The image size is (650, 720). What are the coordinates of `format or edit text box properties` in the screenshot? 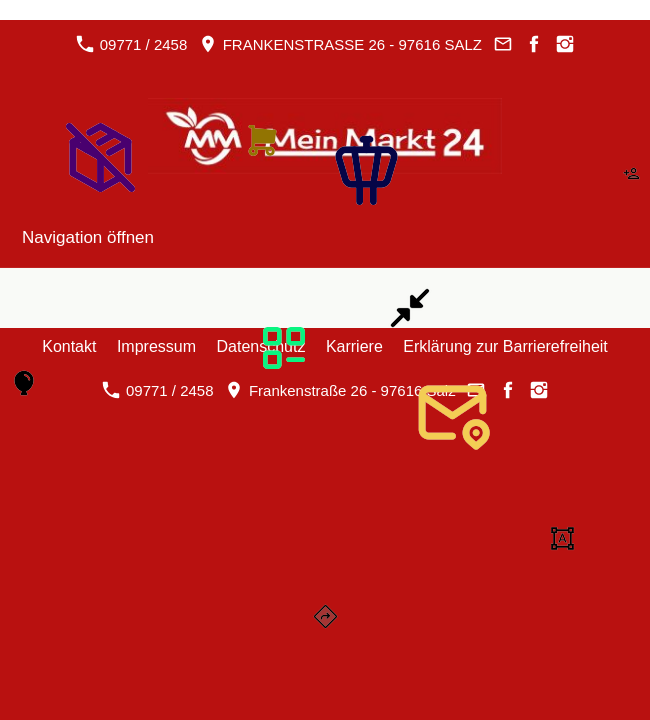 It's located at (562, 538).